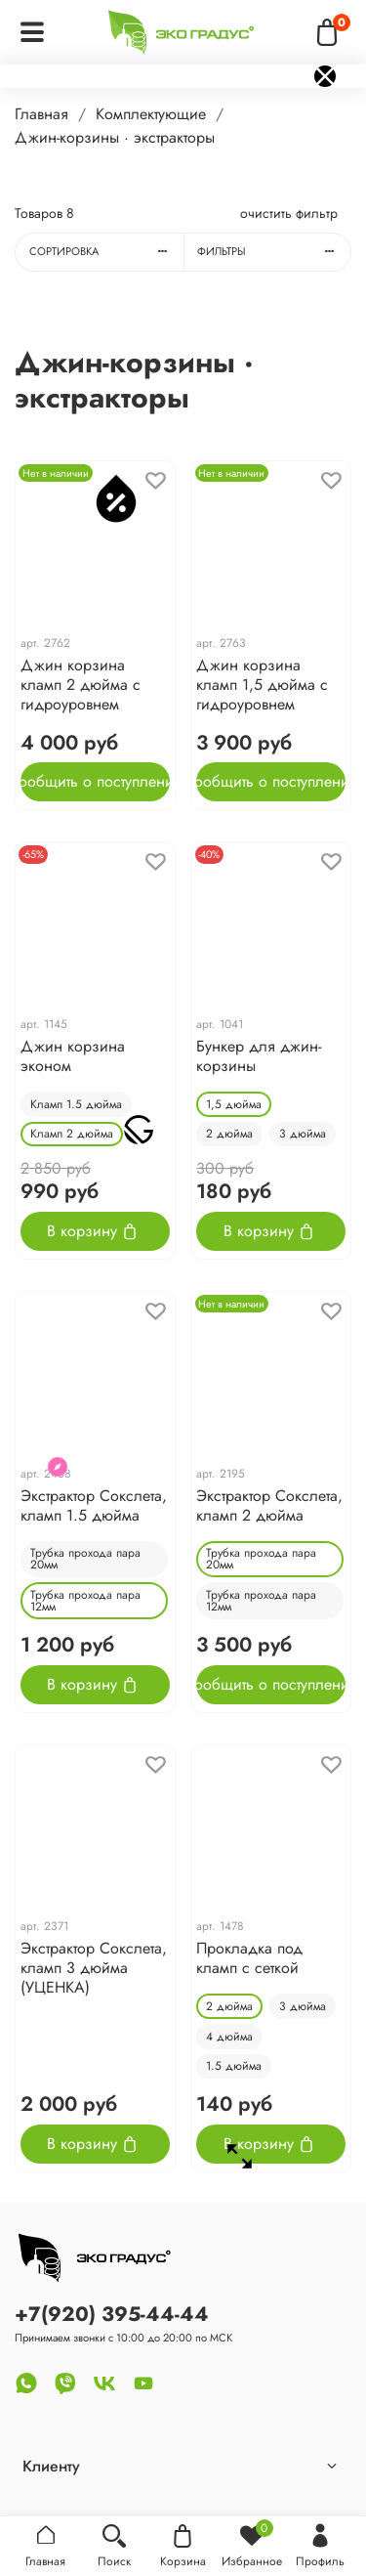  I want to click on expand content to fullscreen, so click(239, 2156).